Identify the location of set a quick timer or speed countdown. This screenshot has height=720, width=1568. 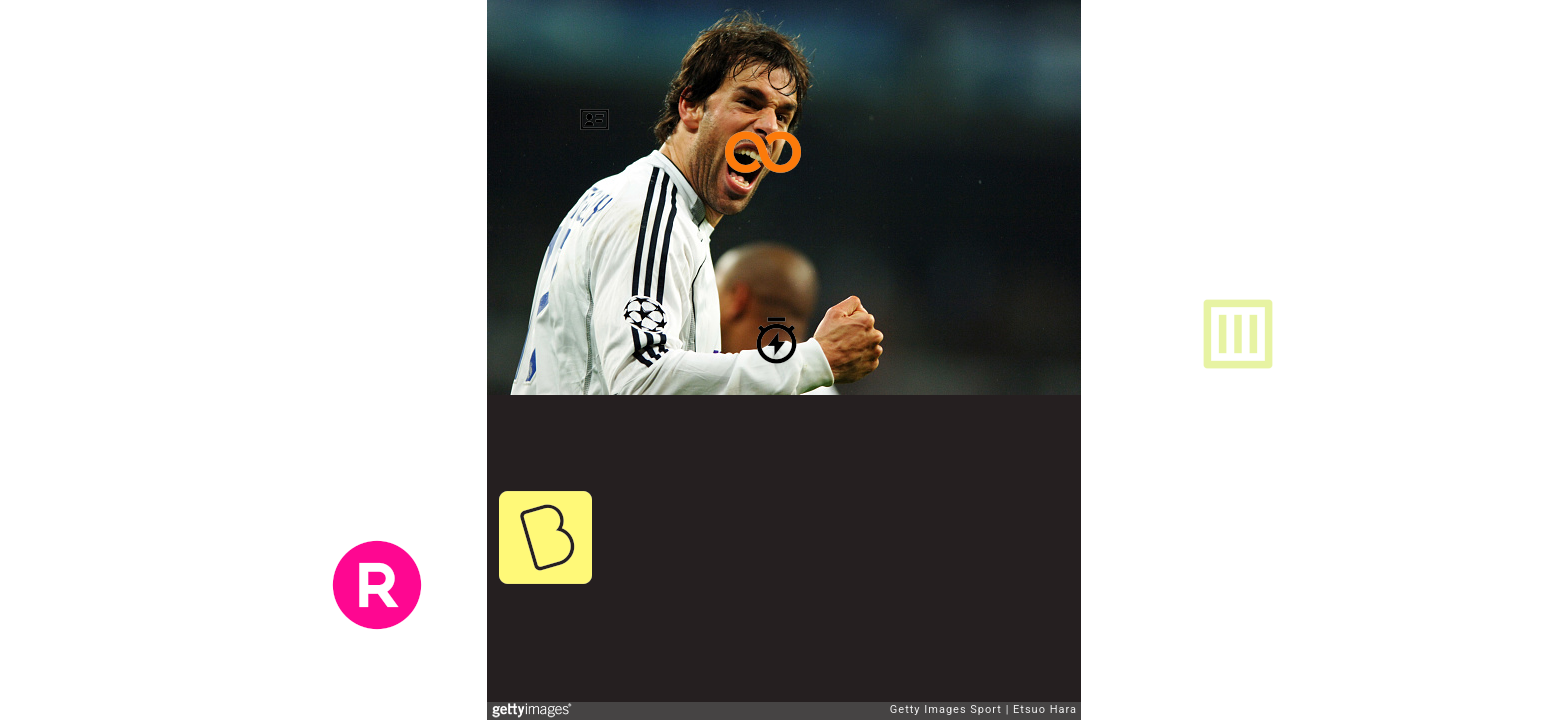
(776, 341).